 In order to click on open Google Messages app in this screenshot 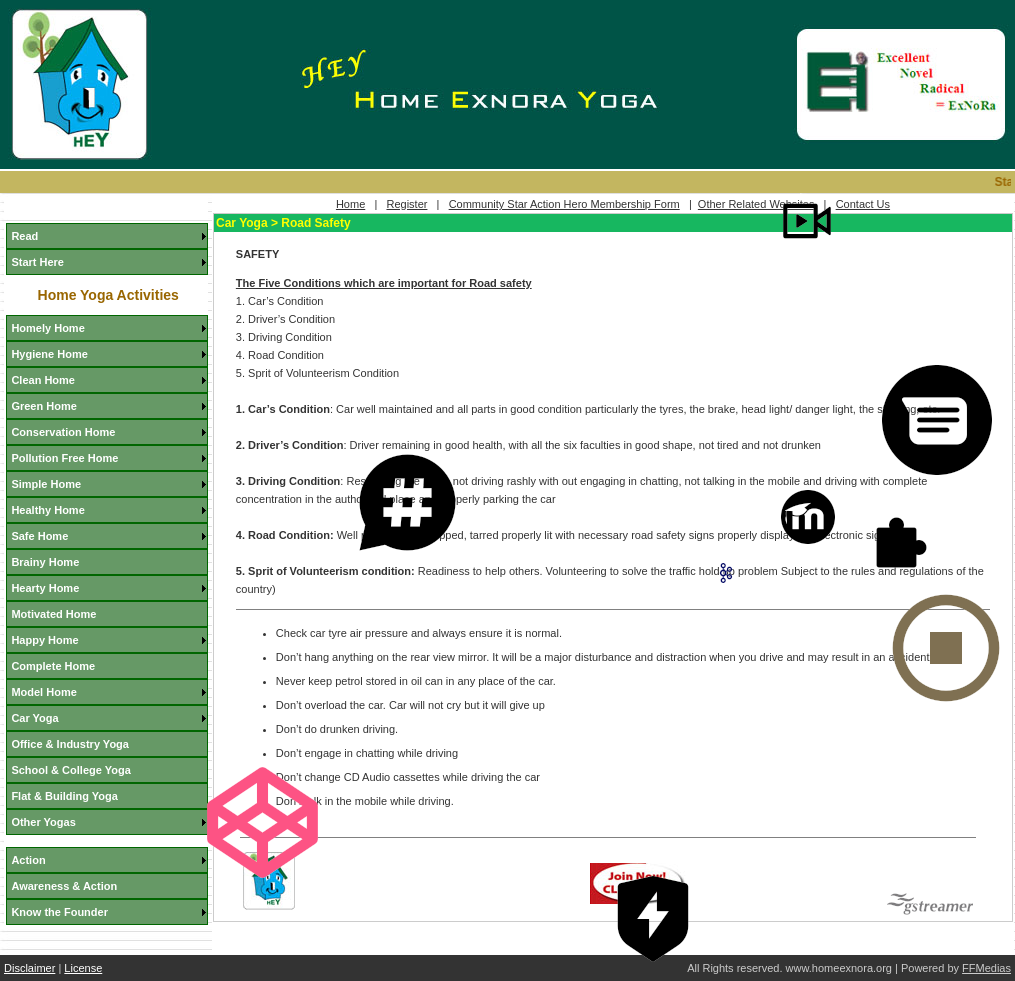, I will do `click(937, 420)`.